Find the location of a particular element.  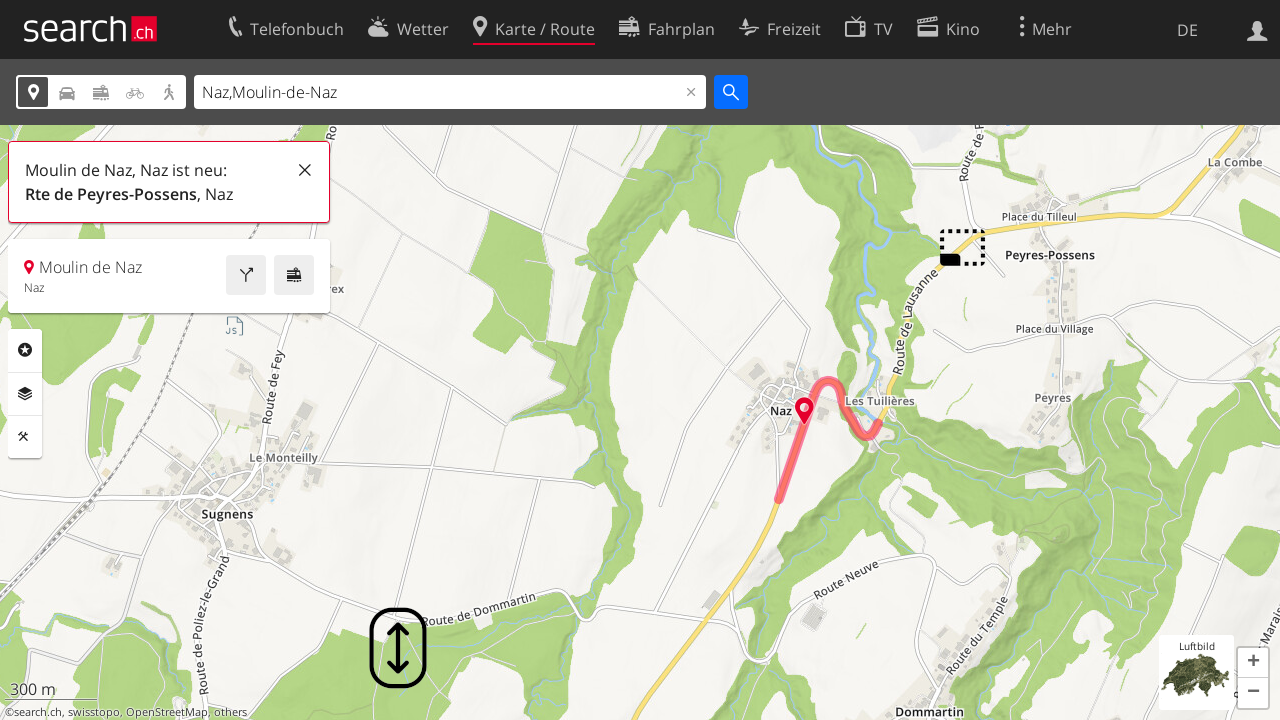

scroll up or down on the page is located at coordinates (398, 648).